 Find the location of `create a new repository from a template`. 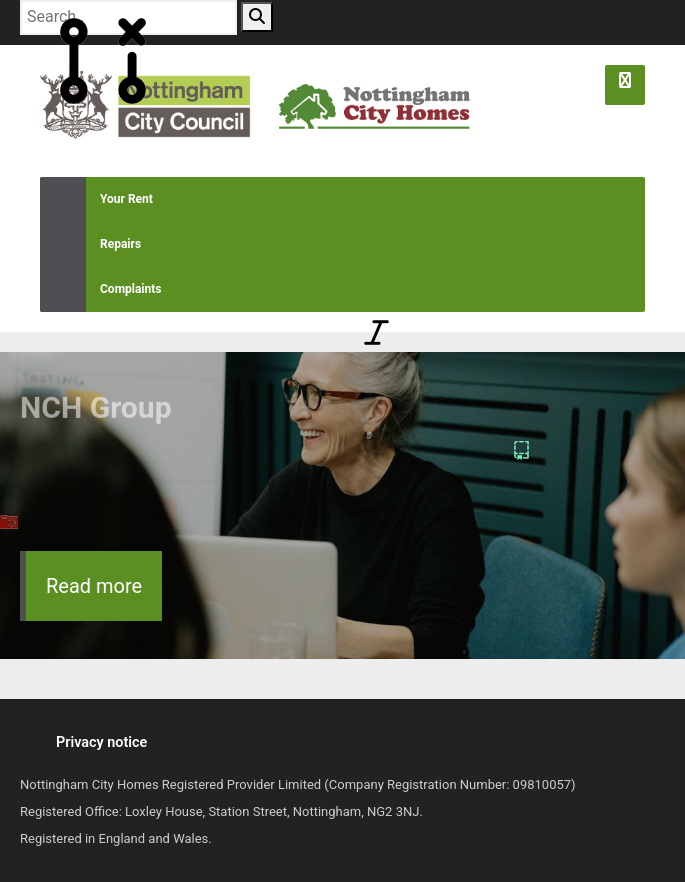

create a new repository from a template is located at coordinates (521, 450).